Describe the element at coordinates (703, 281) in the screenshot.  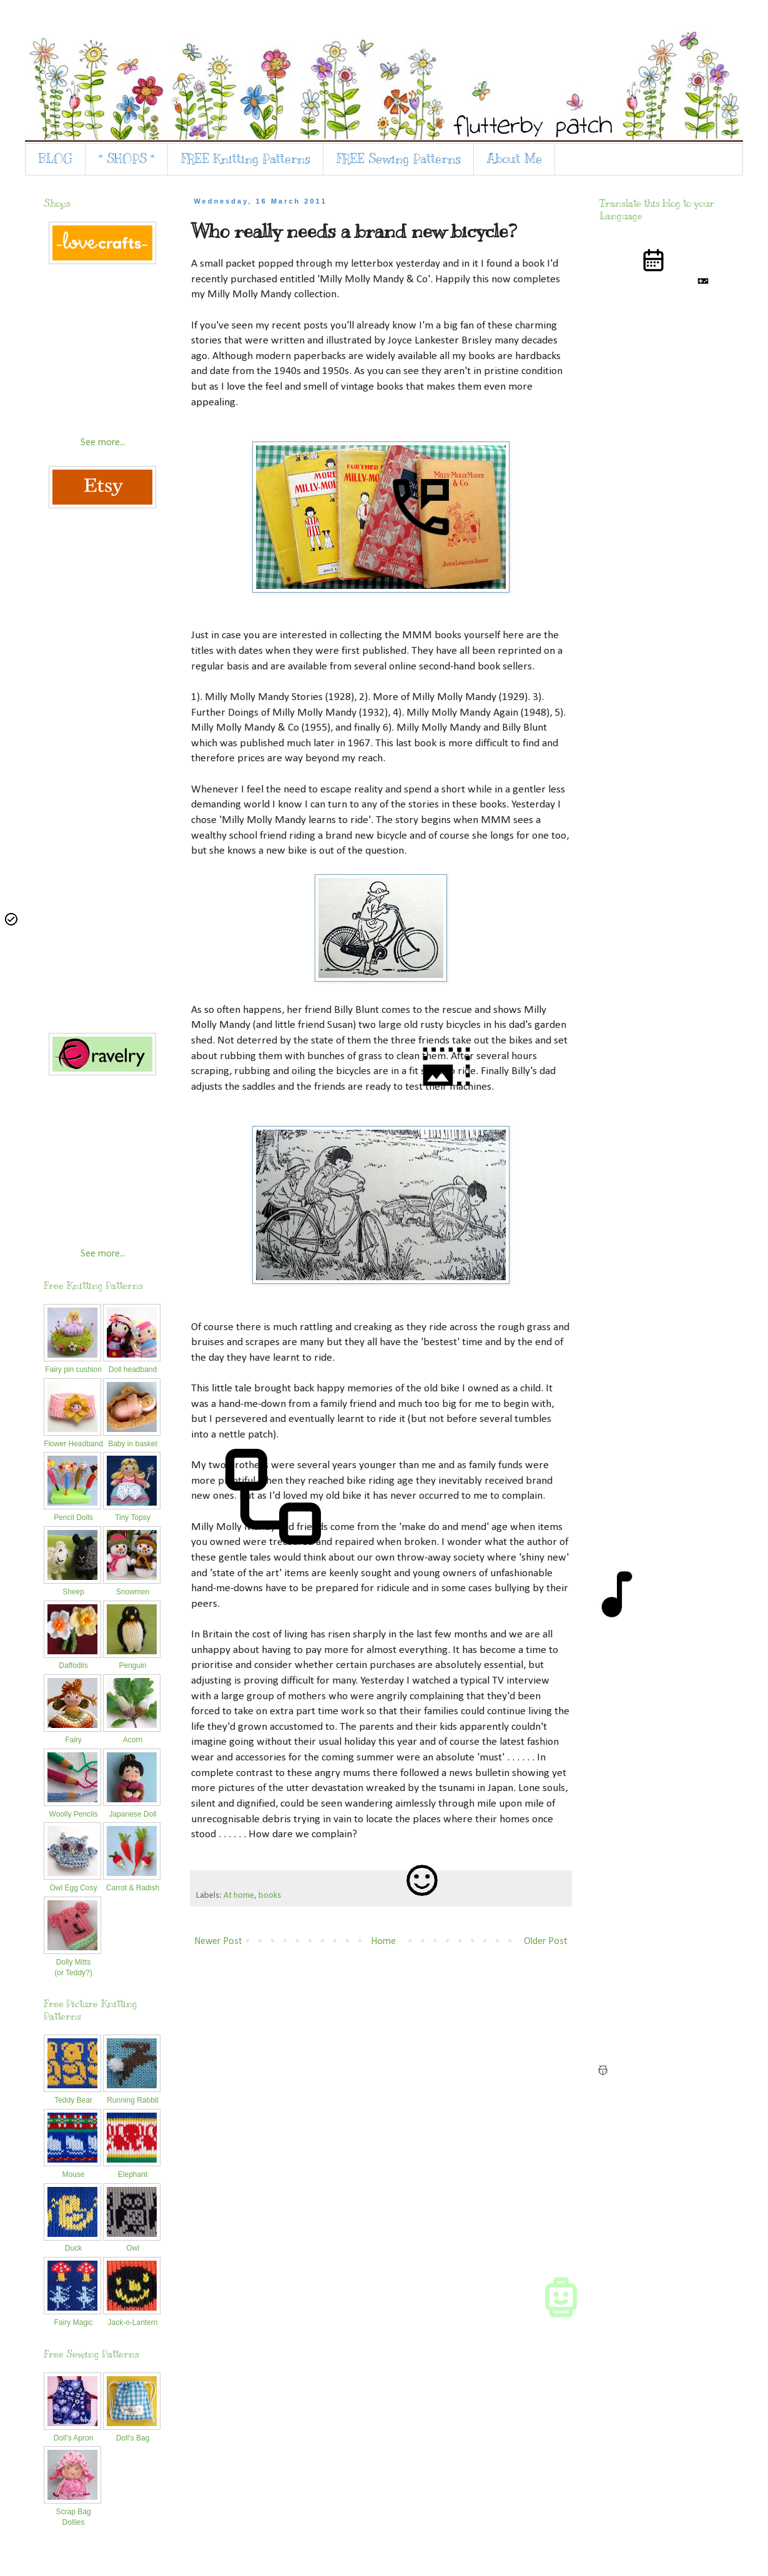
I see `access gaming features or settings` at that location.